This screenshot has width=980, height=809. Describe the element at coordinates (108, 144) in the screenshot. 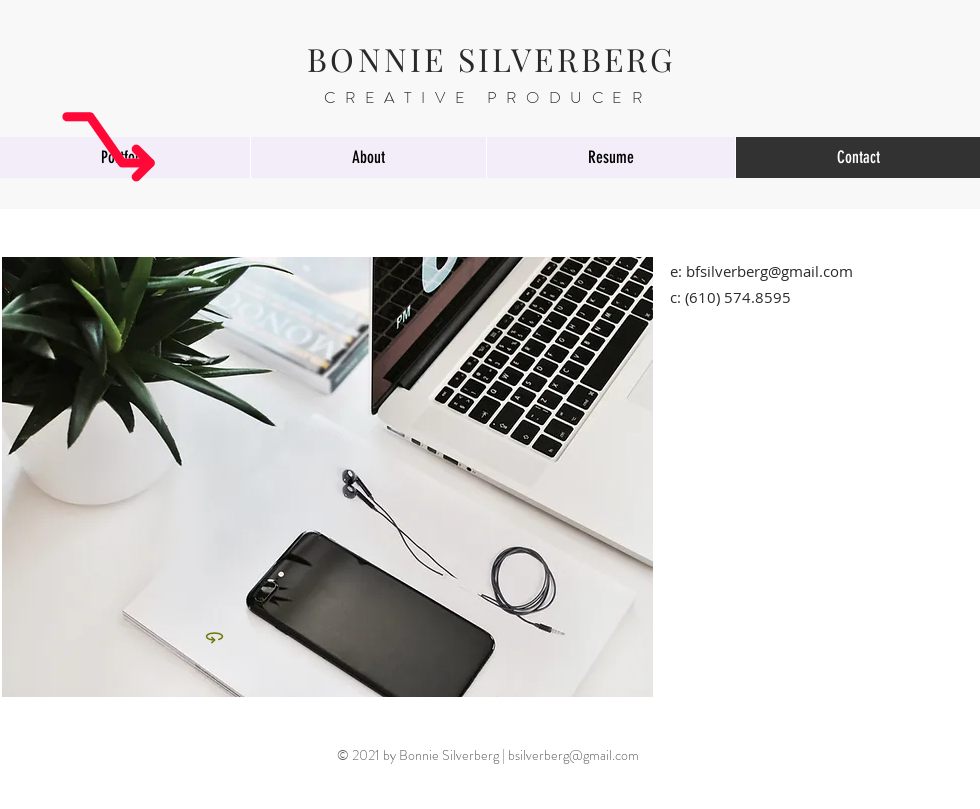

I see `indicates a declining trend or decrease in value` at that location.